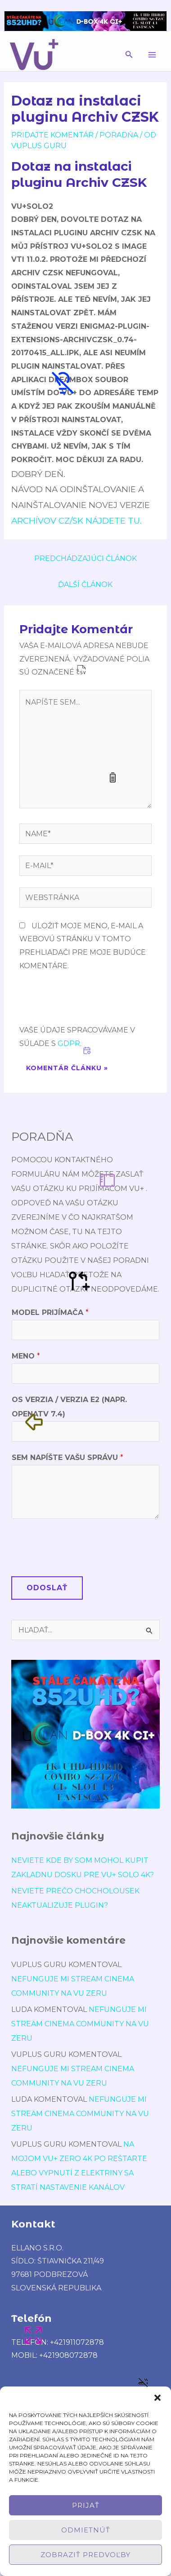 This screenshot has width=171, height=2576. Describe the element at coordinates (63, 383) in the screenshot. I see `turn off lights or disable lighting` at that location.